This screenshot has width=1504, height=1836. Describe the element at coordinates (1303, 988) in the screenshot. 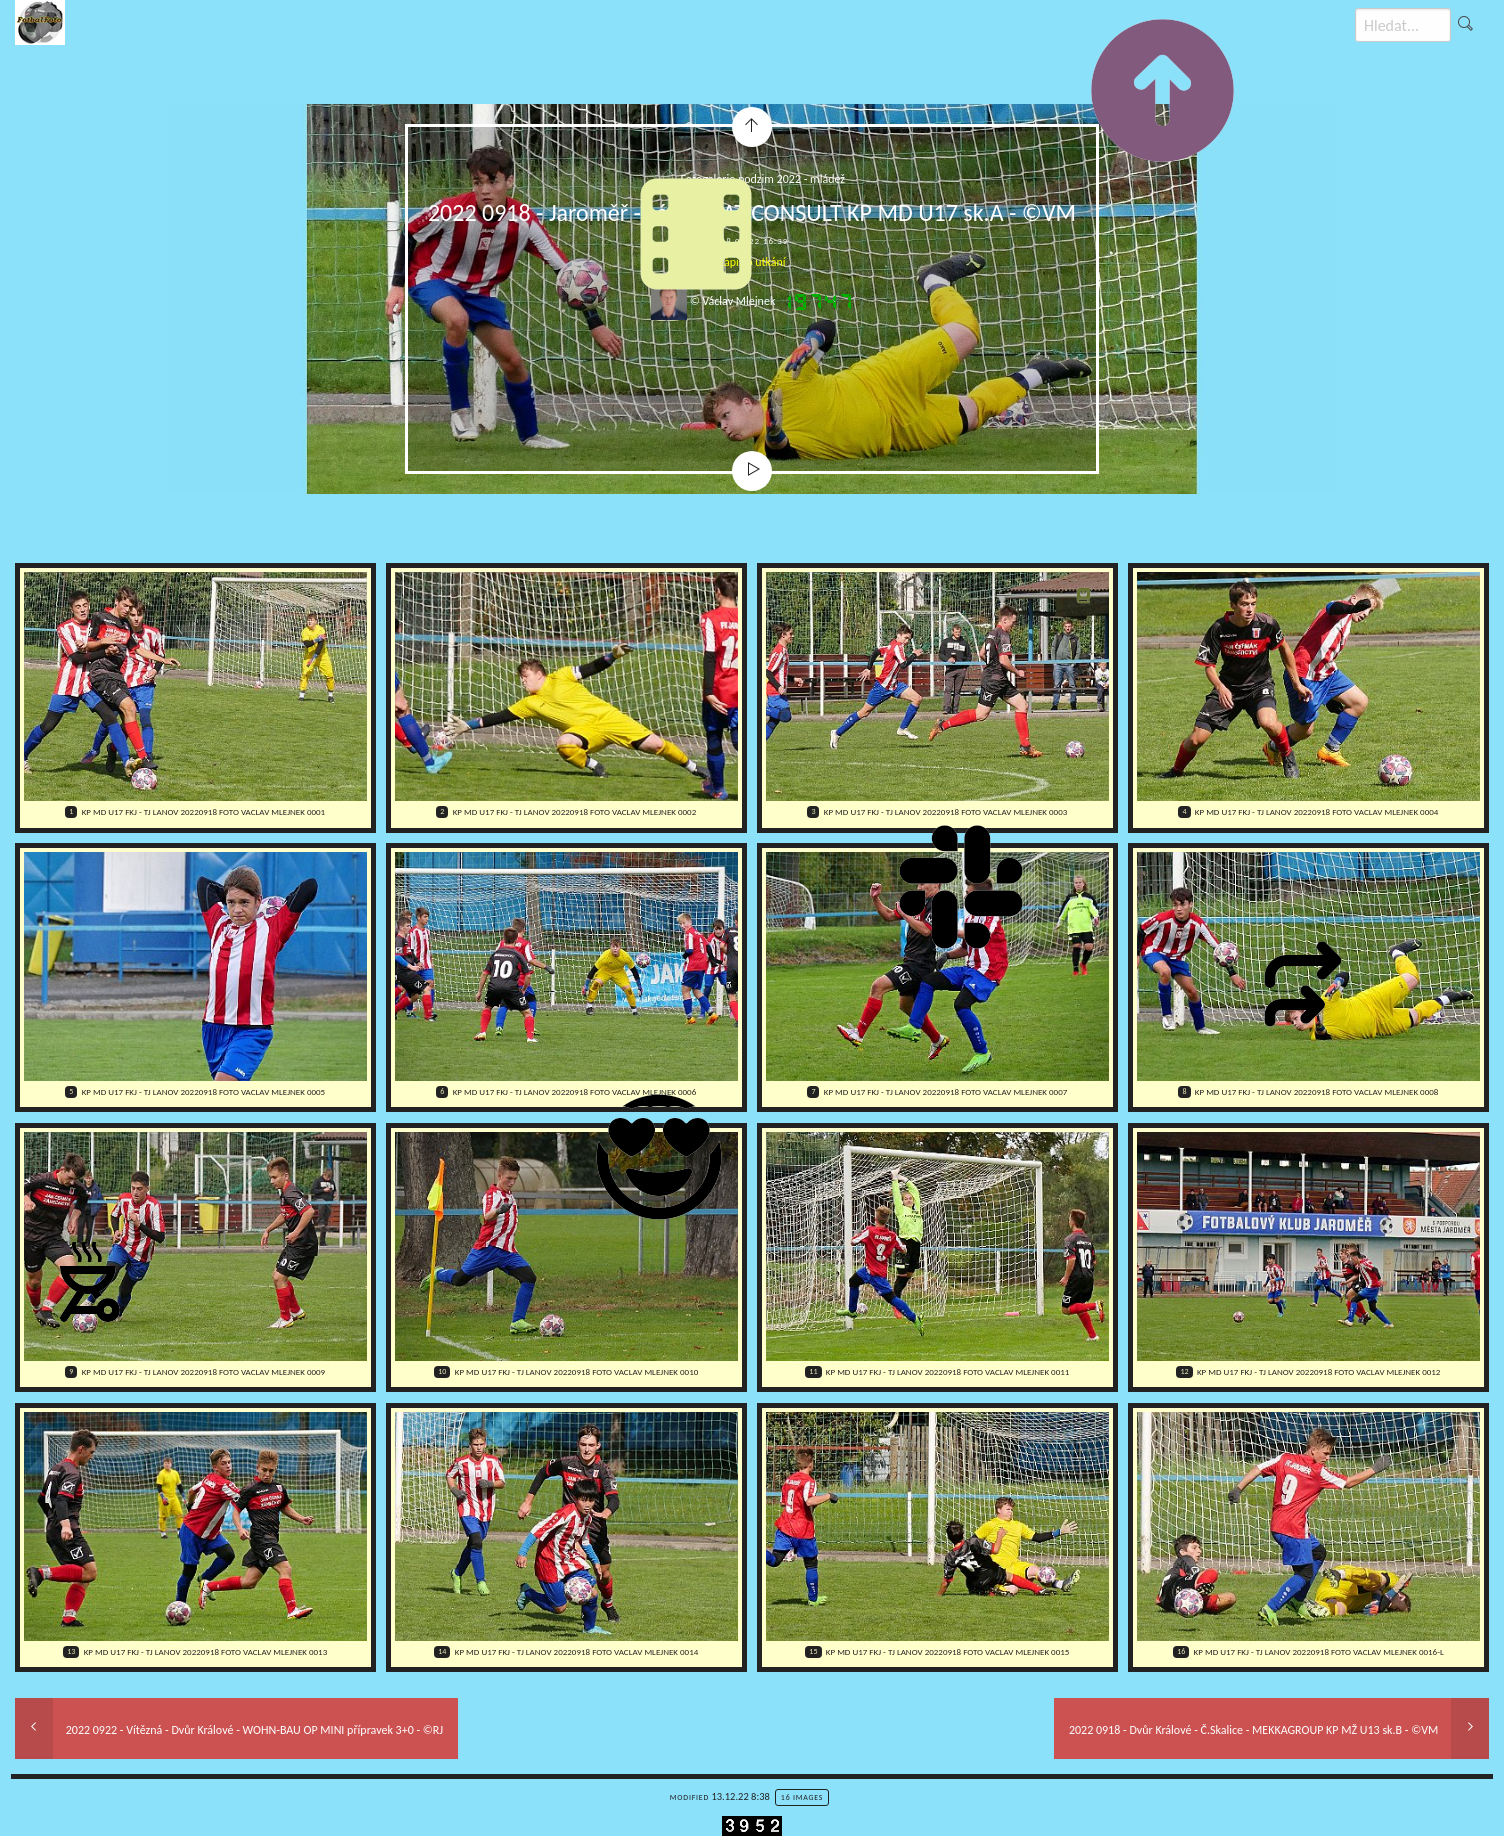

I see `redirect or forward multiple items` at that location.